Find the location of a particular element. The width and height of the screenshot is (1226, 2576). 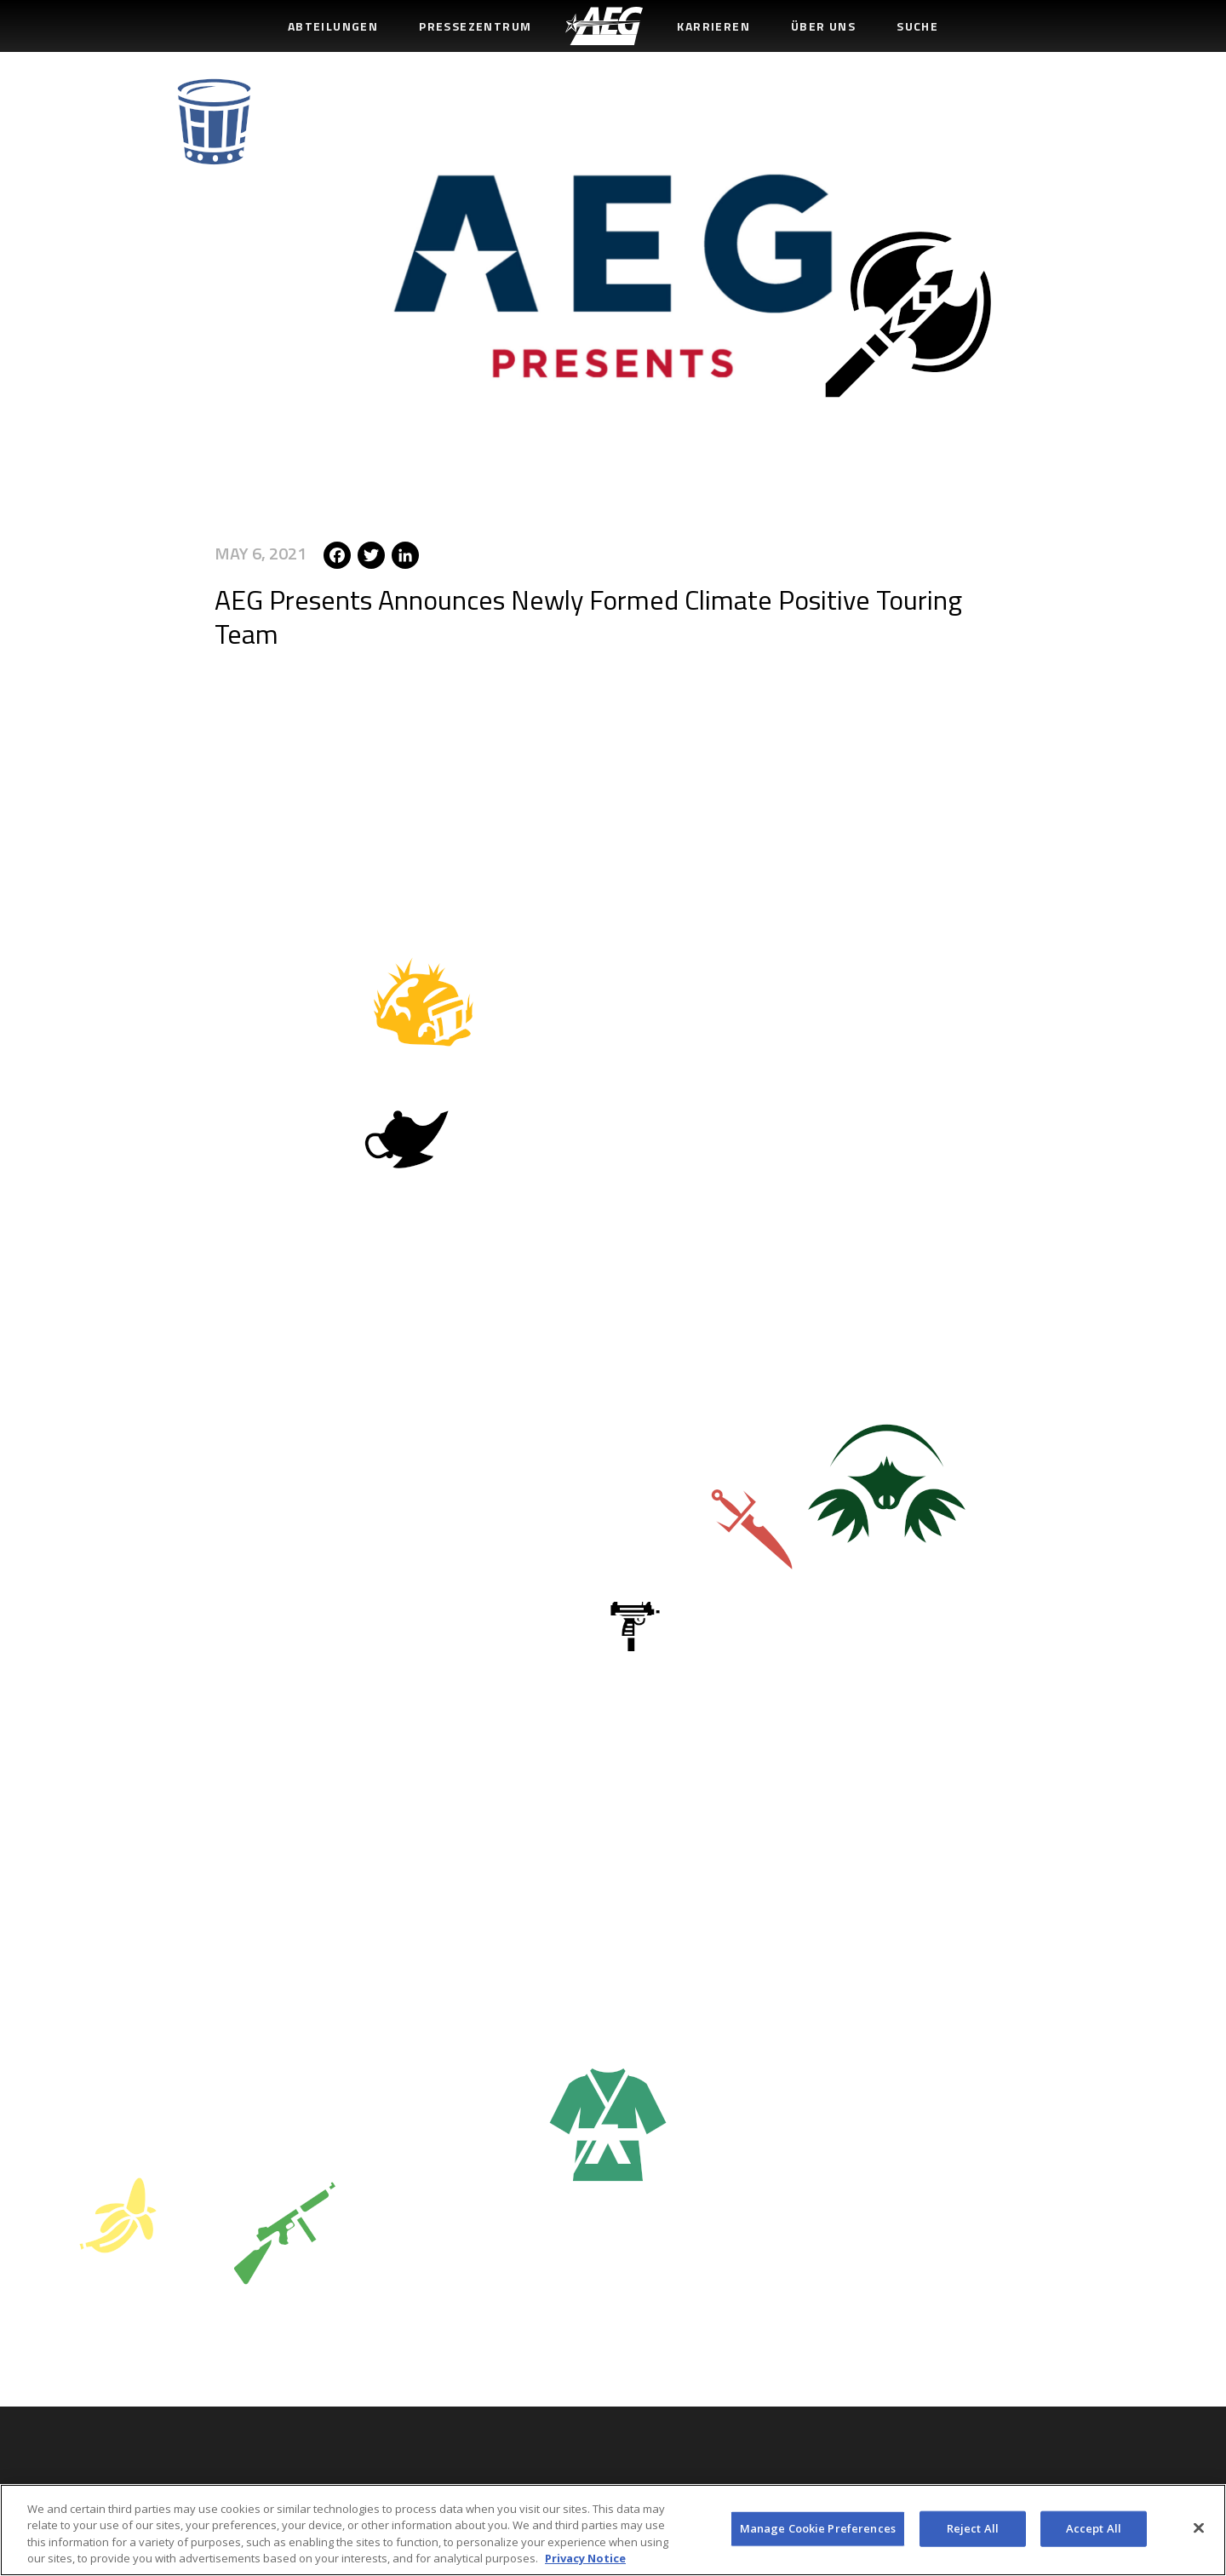

access wish or bonus features is located at coordinates (407, 1140).